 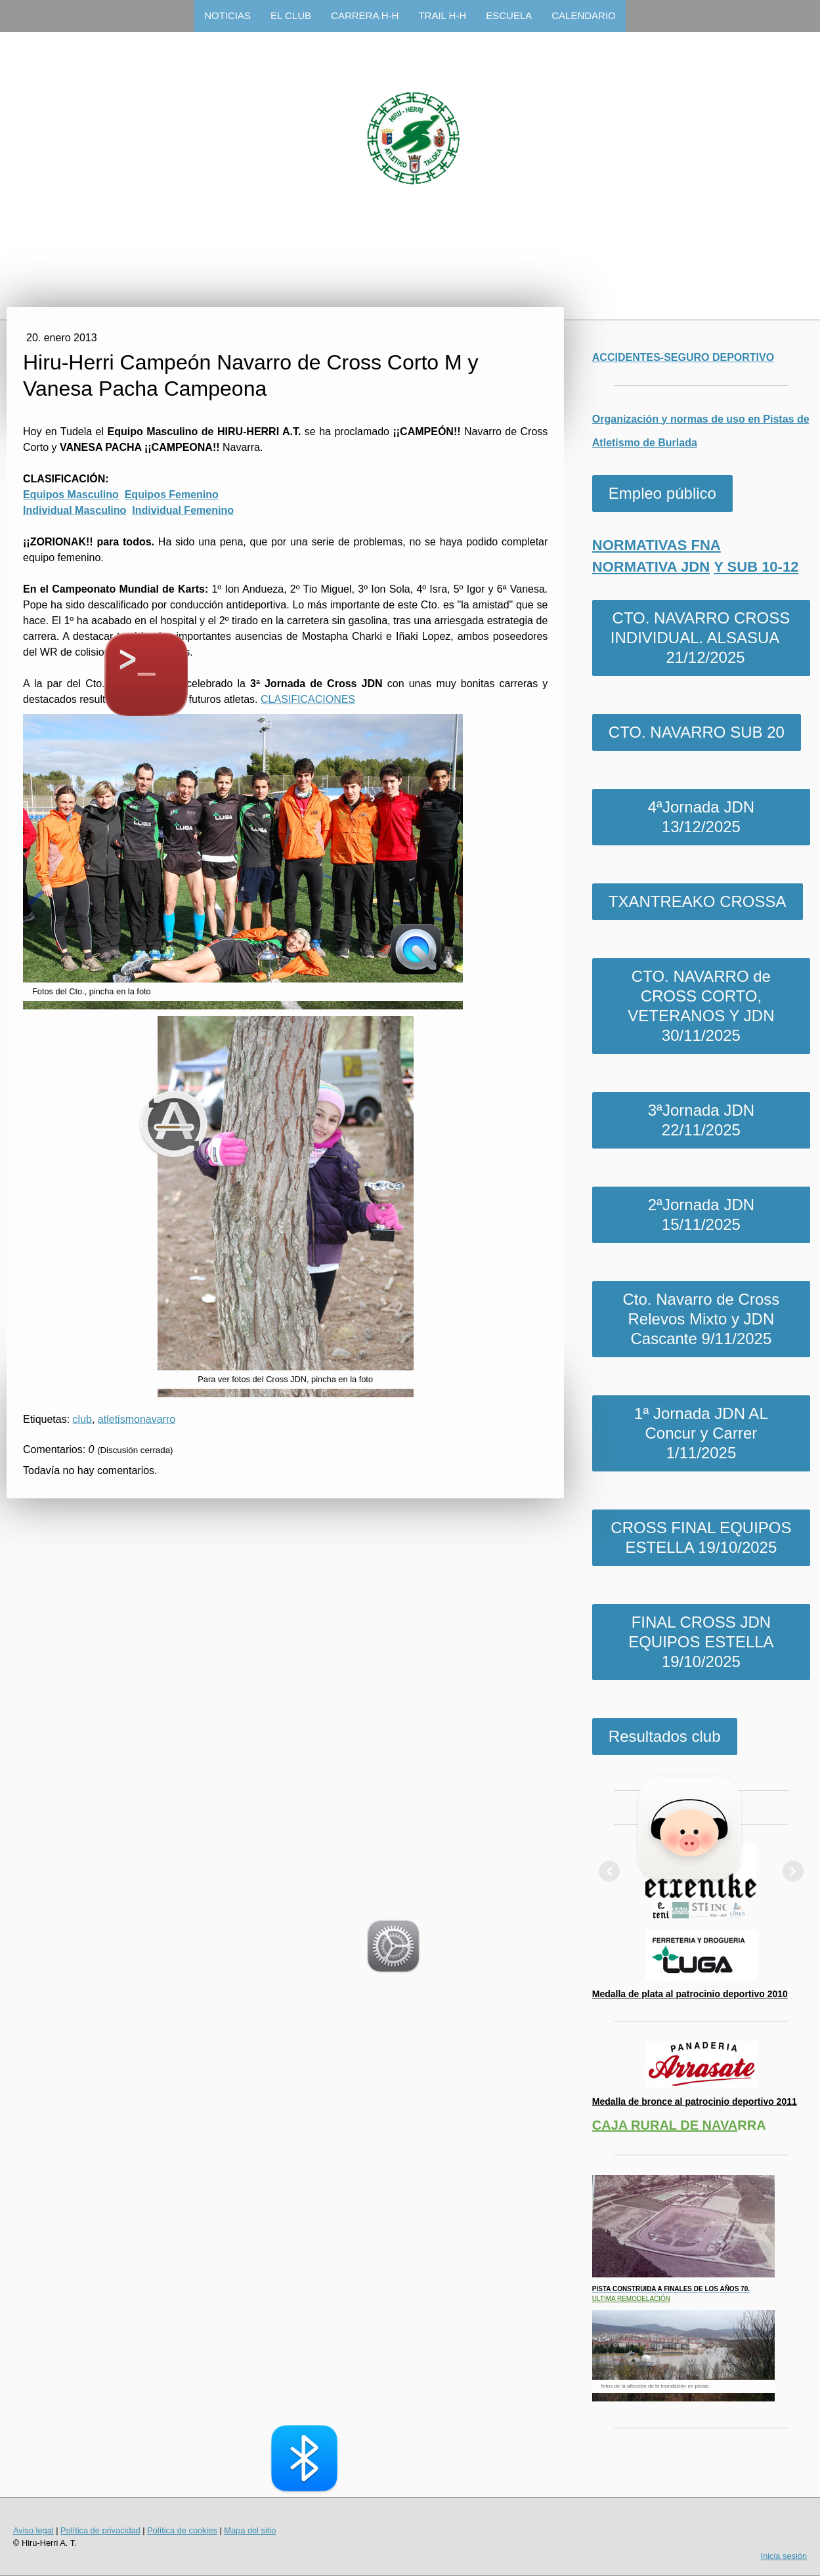 I want to click on open terminal with superuser/root privileges, so click(x=146, y=674).